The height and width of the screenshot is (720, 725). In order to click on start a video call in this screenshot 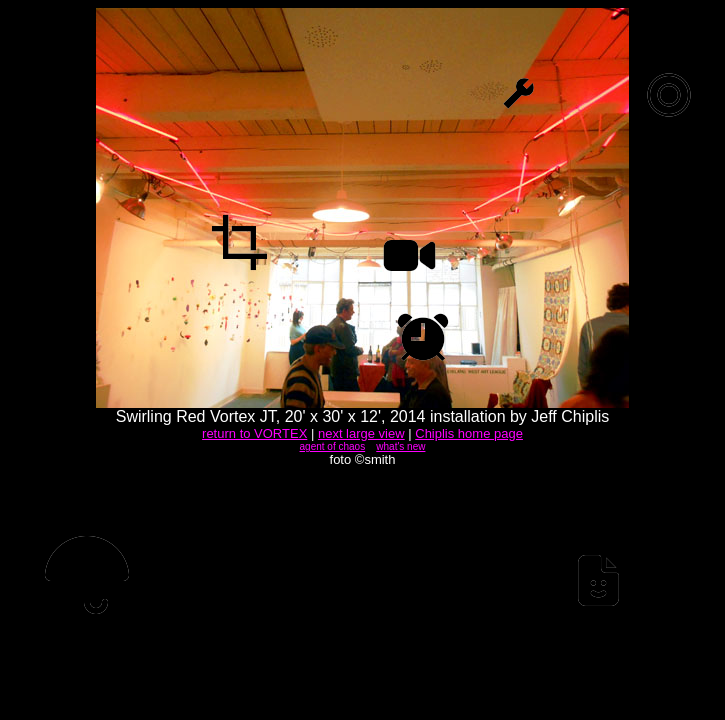, I will do `click(409, 255)`.